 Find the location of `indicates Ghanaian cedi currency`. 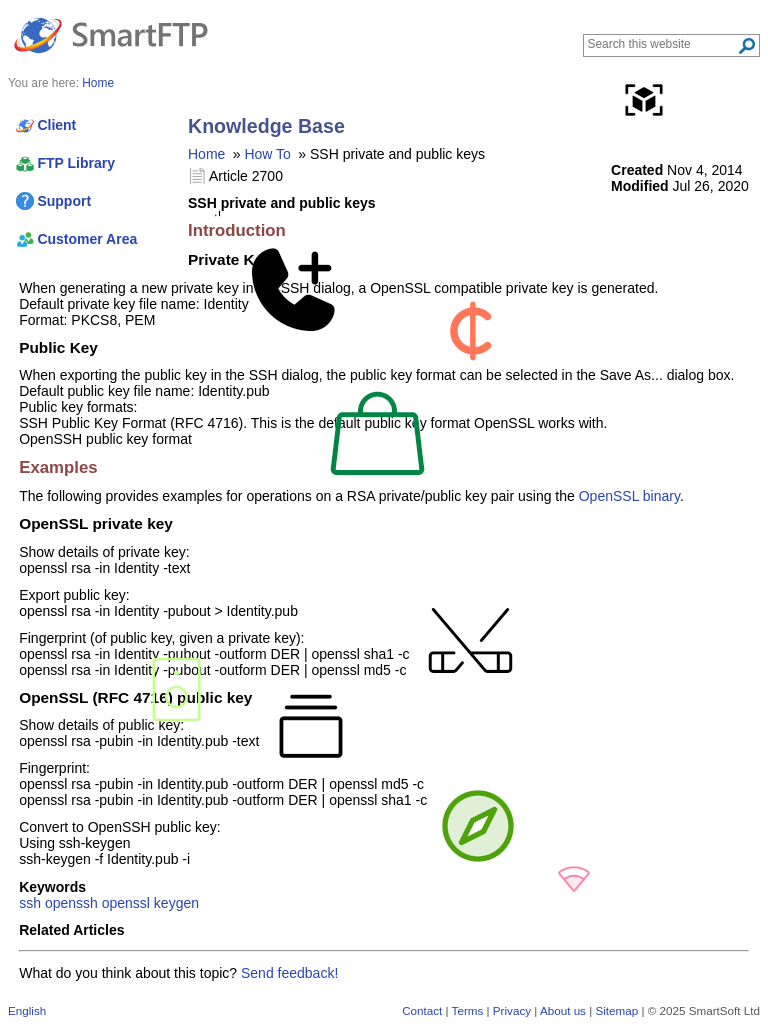

indicates Ghanaian cedi currency is located at coordinates (471, 331).